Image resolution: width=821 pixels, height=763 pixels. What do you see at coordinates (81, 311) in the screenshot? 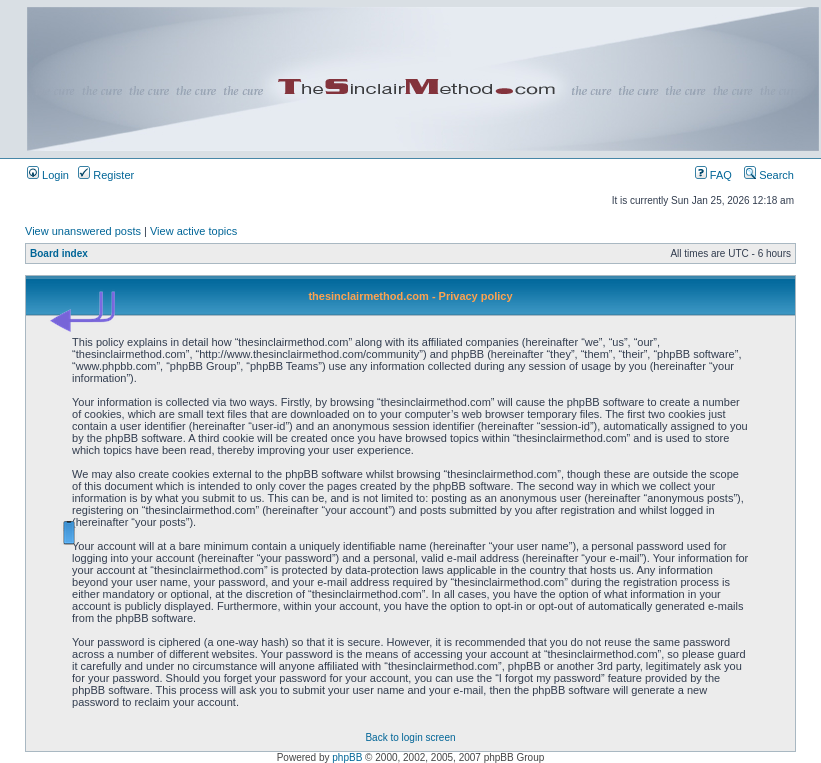
I see `reply to all recipients of an email` at bounding box center [81, 311].